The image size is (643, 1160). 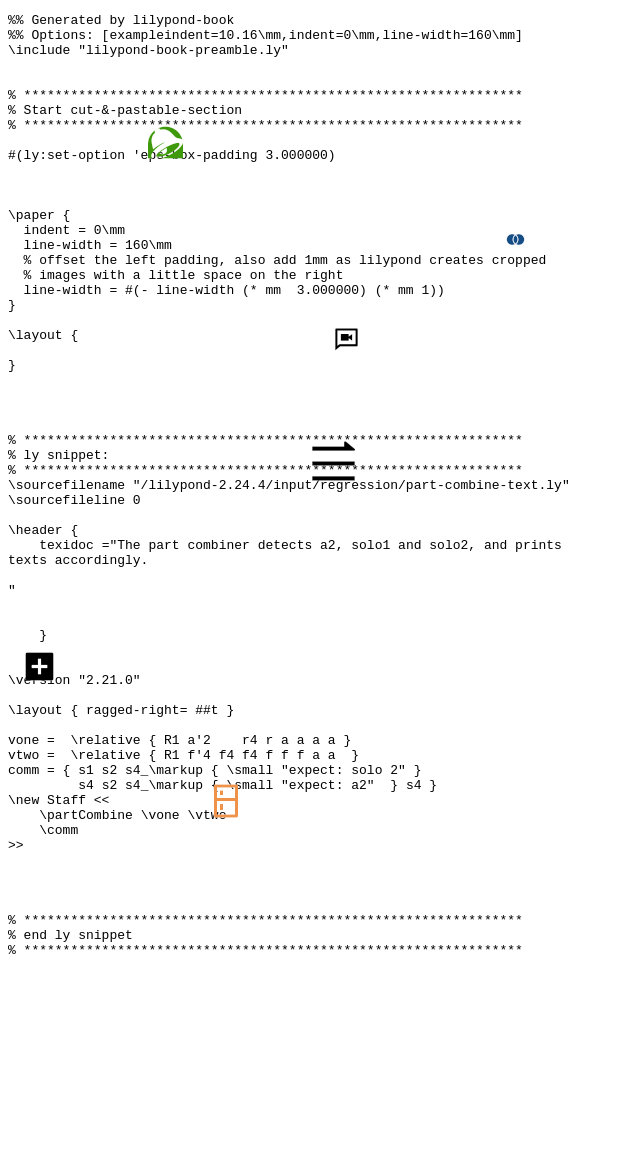 What do you see at coordinates (165, 142) in the screenshot?
I see `open the Taco Bell app` at bounding box center [165, 142].